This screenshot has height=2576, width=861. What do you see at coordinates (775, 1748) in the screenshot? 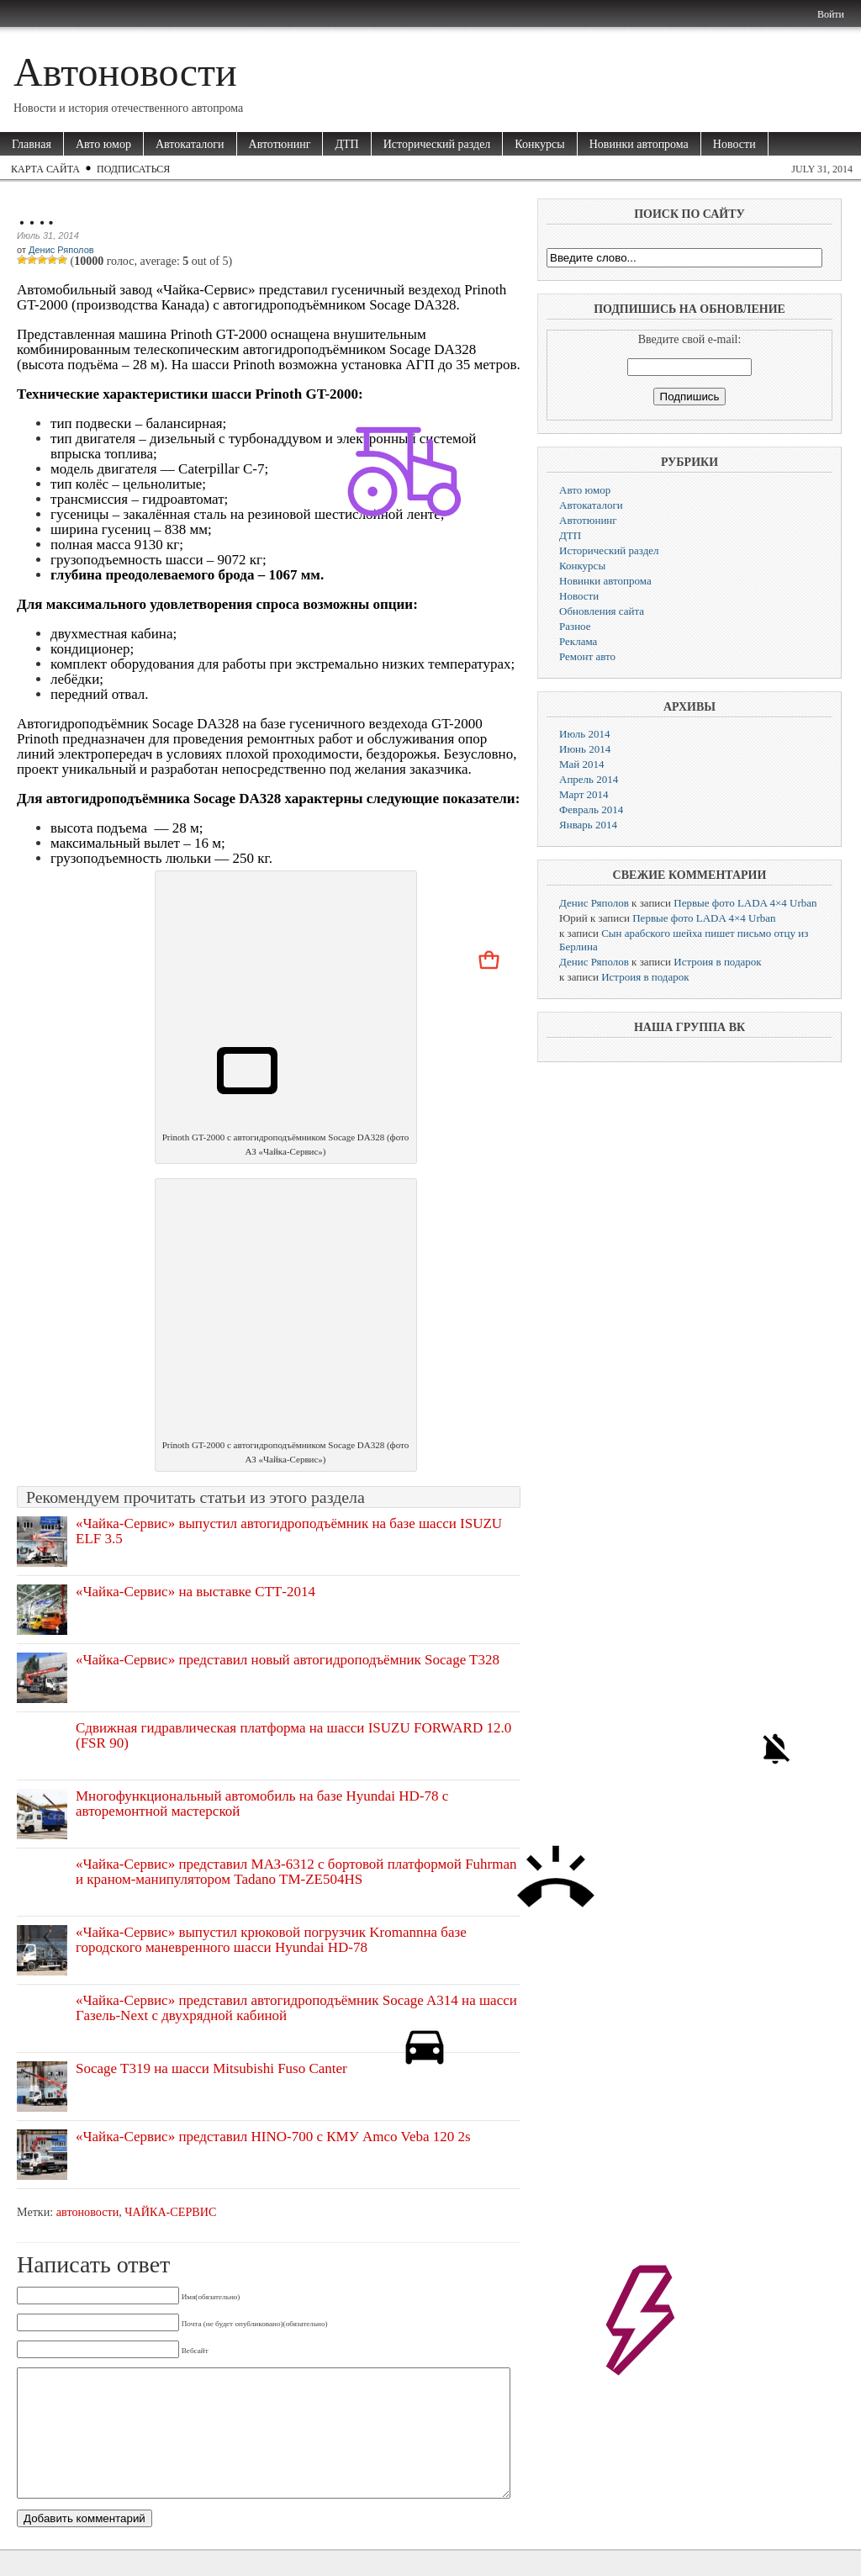
I see `mute notifications` at bounding box center [775, 1748].